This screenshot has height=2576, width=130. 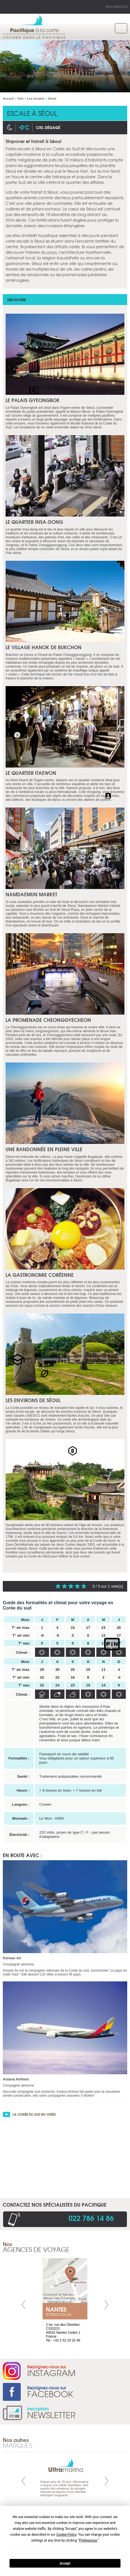 What do you see at coordinates (34, 390) in the screenshot?
I see `adjust display brightness settings` at bounding box center [34, 390].